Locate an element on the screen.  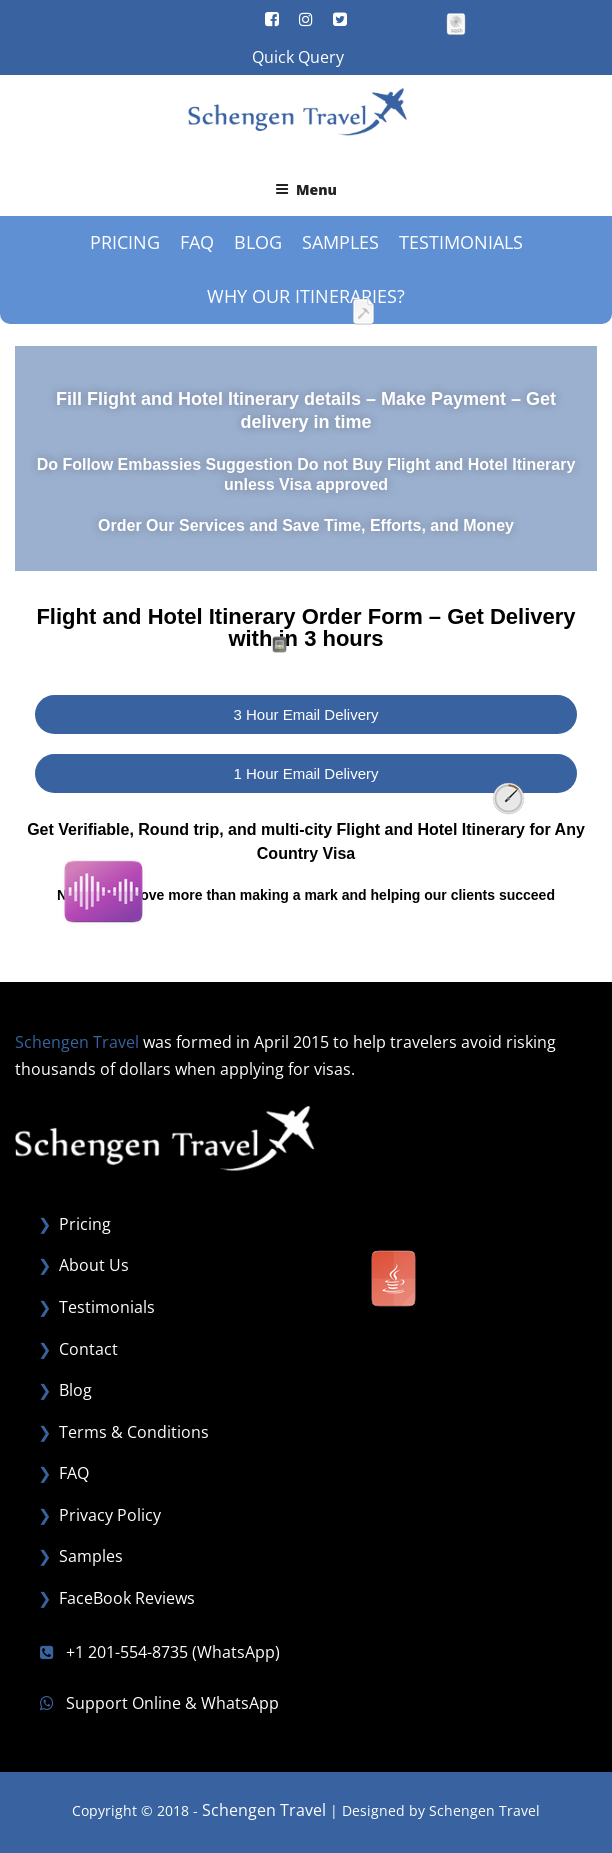
a cmake build configuration file is located at coordinates (363, 311).